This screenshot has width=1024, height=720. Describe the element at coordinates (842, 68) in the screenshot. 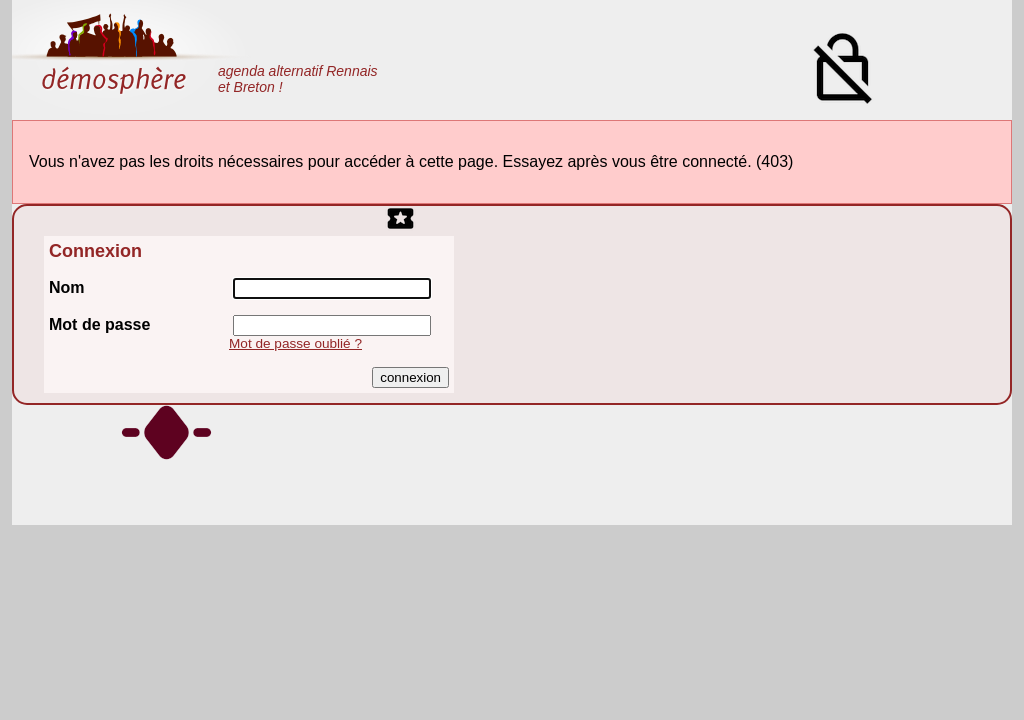

I see `indicates an unencrypted or insecure connection` at that location.